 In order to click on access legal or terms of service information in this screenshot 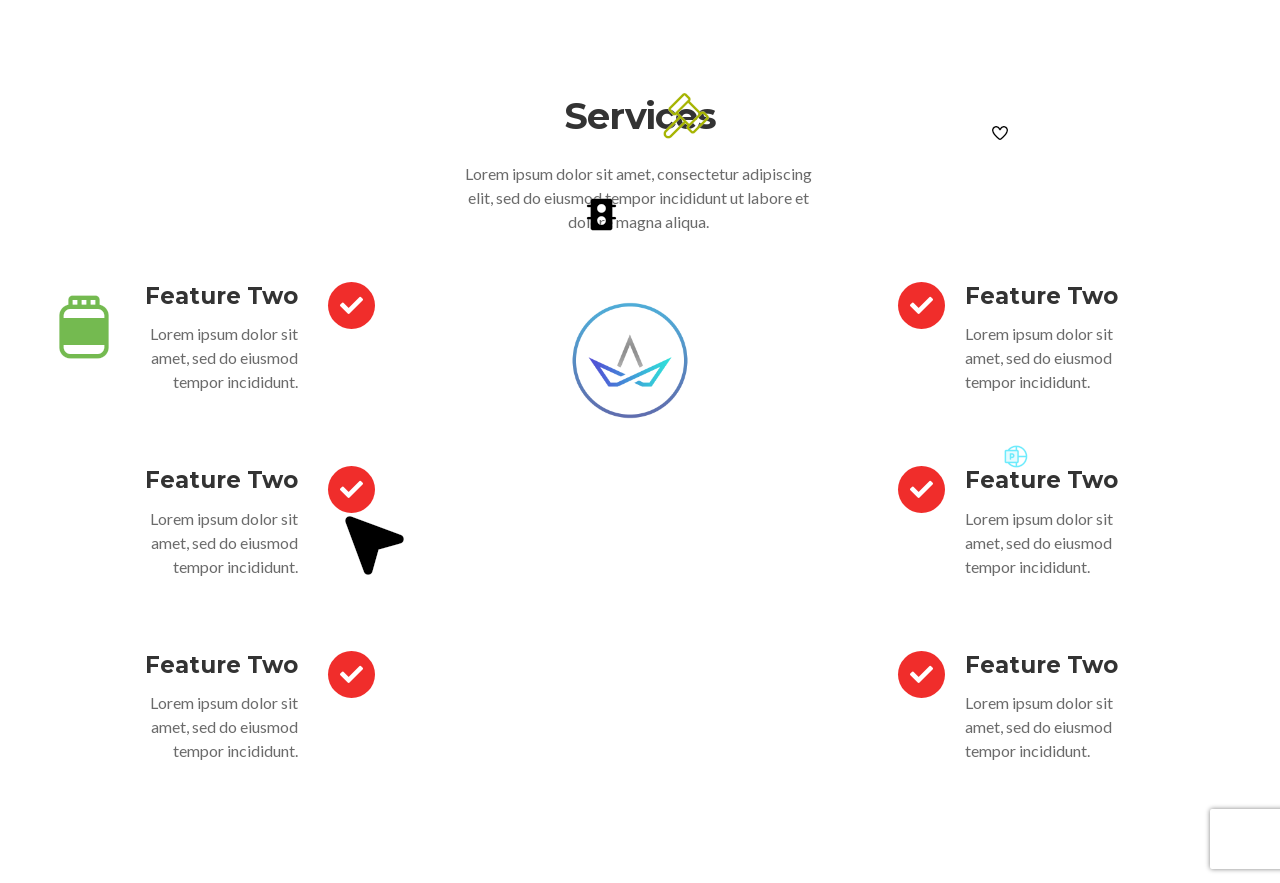, I will do `click(684, 117)`.